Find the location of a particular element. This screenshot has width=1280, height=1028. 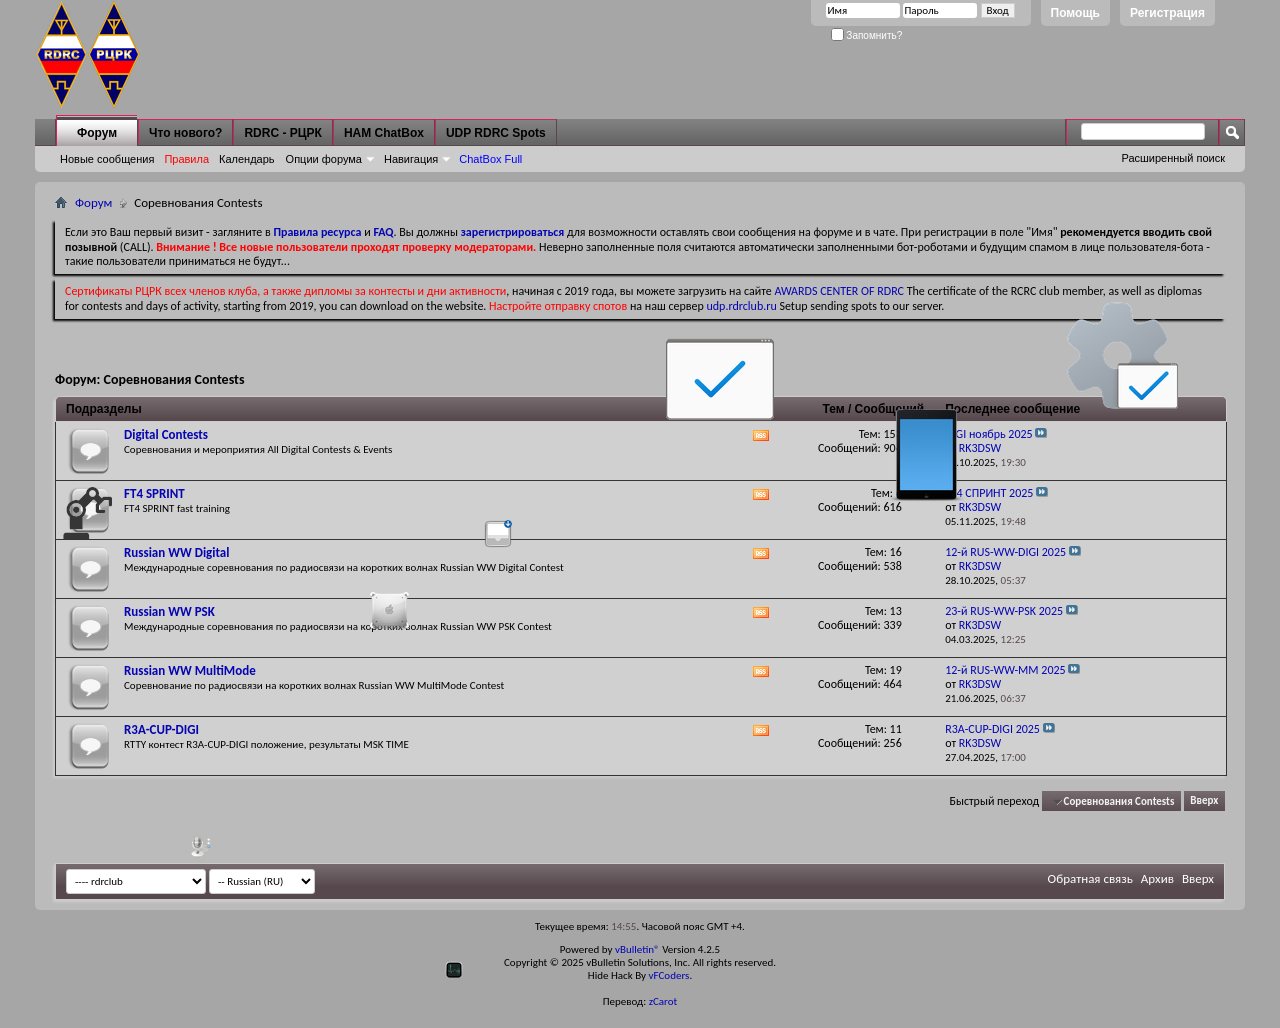

open builder or automation tools is located at coordinates (86, 513).